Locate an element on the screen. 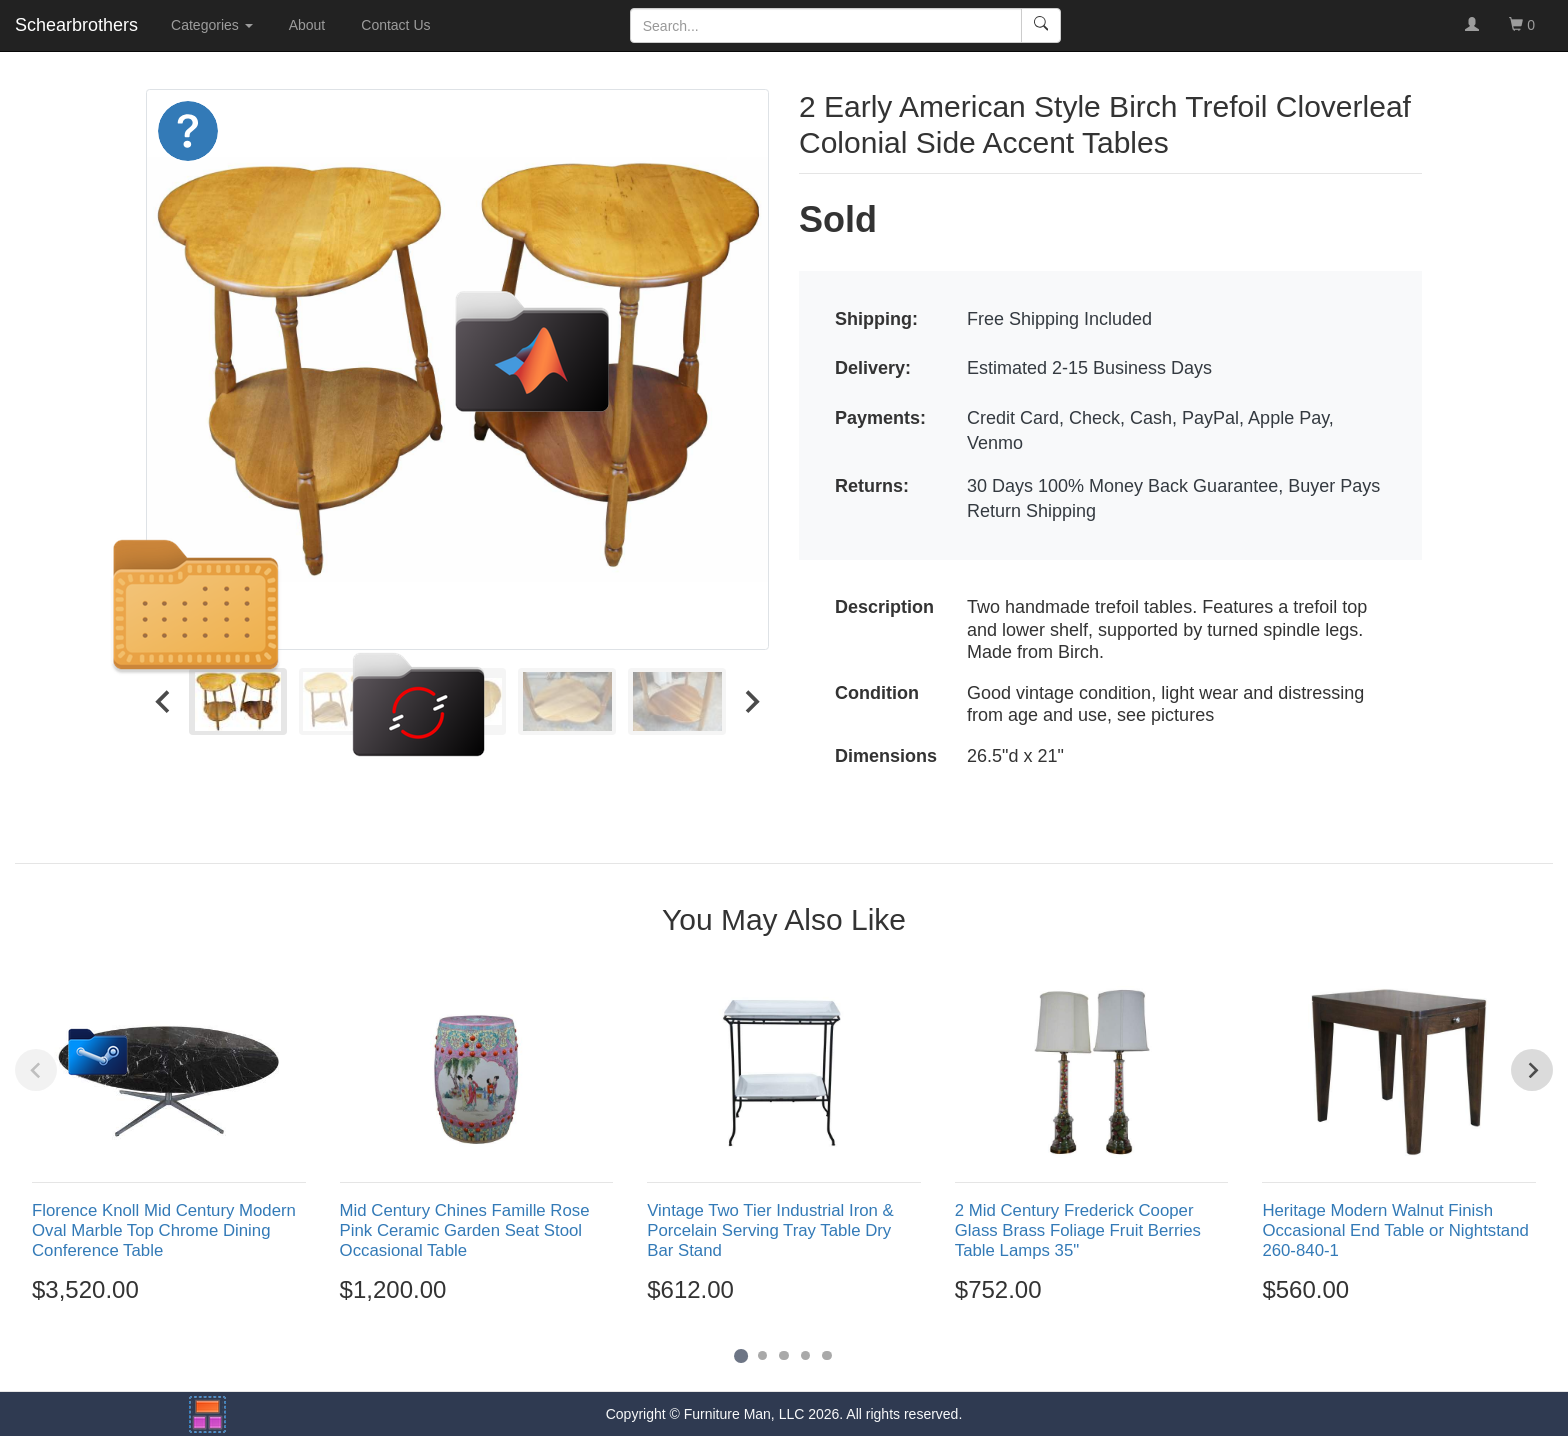 The height and width of the screenshot is (1436, 1568). open the eatbiscuit application folder is located at coordinates (195, 609).